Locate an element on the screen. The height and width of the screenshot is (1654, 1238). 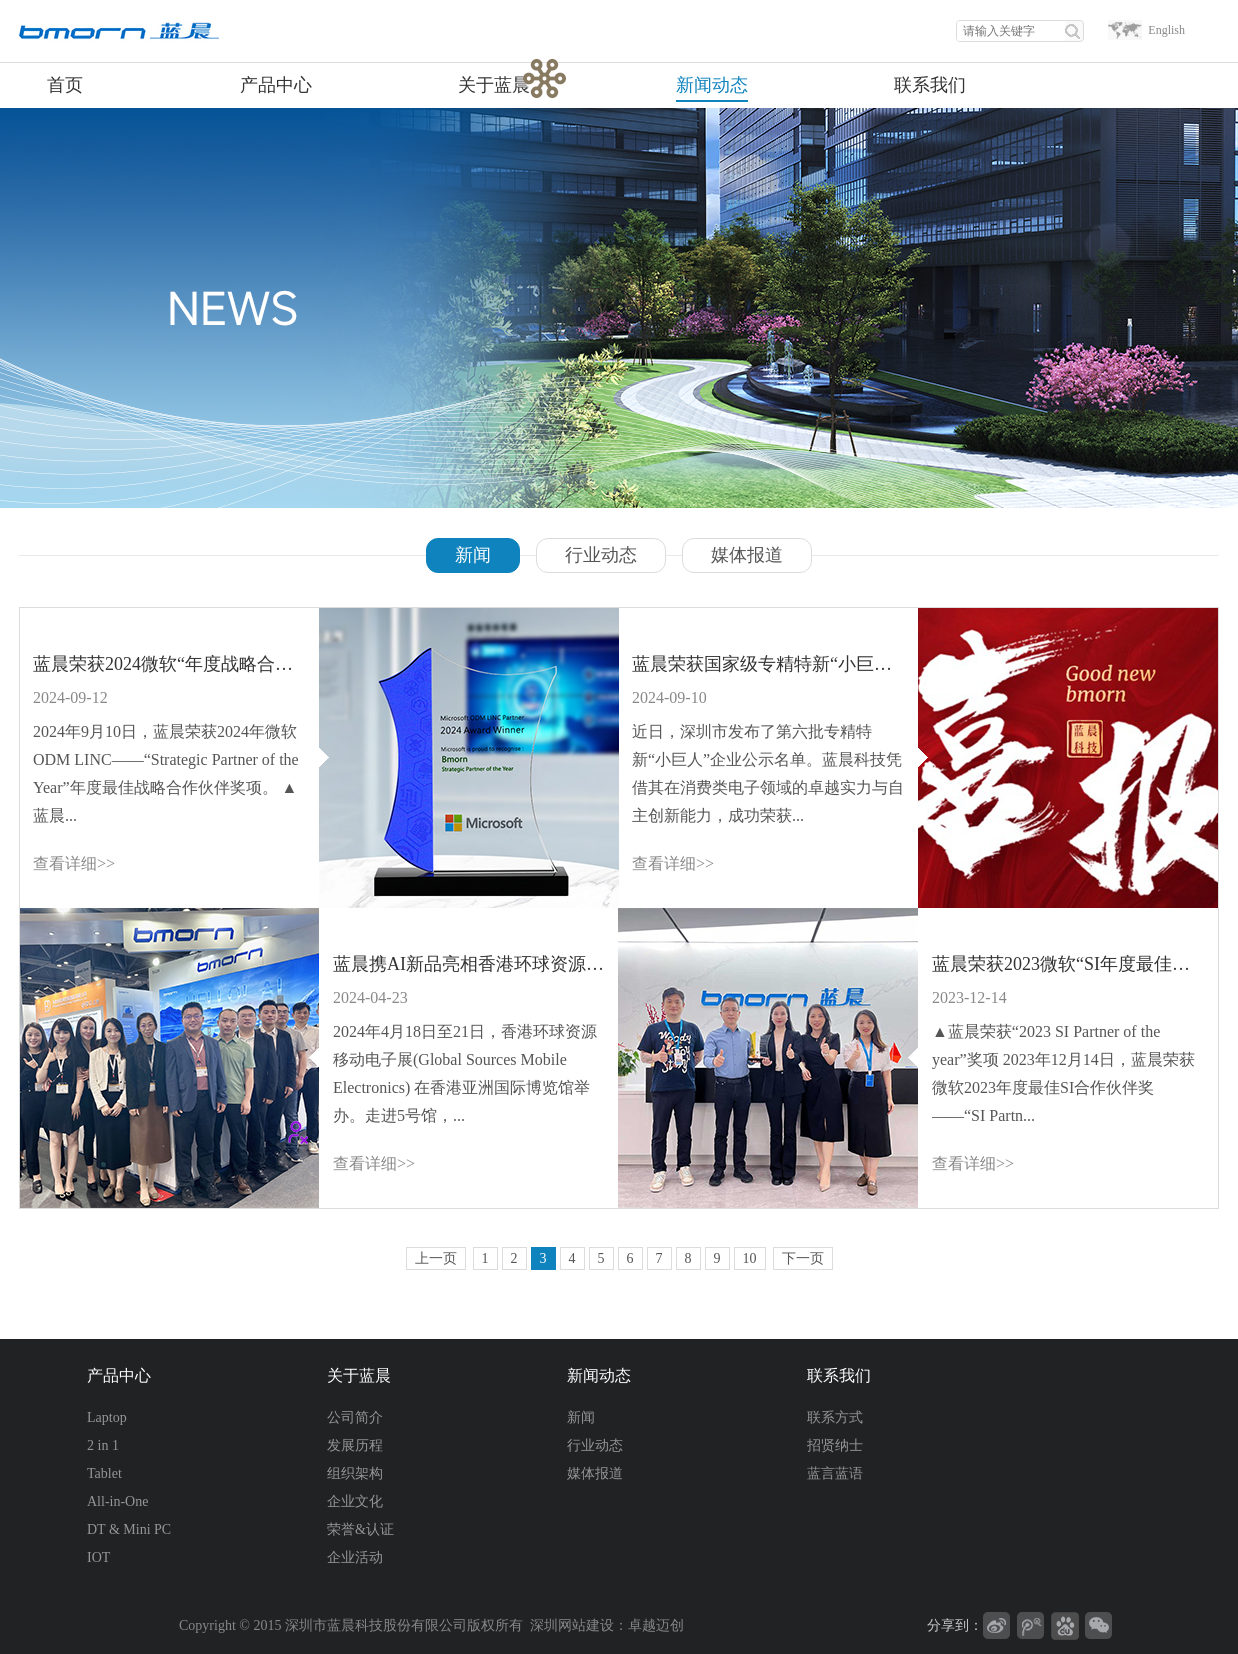
remove a user from a list or group is located at coordinates (296, 1132).